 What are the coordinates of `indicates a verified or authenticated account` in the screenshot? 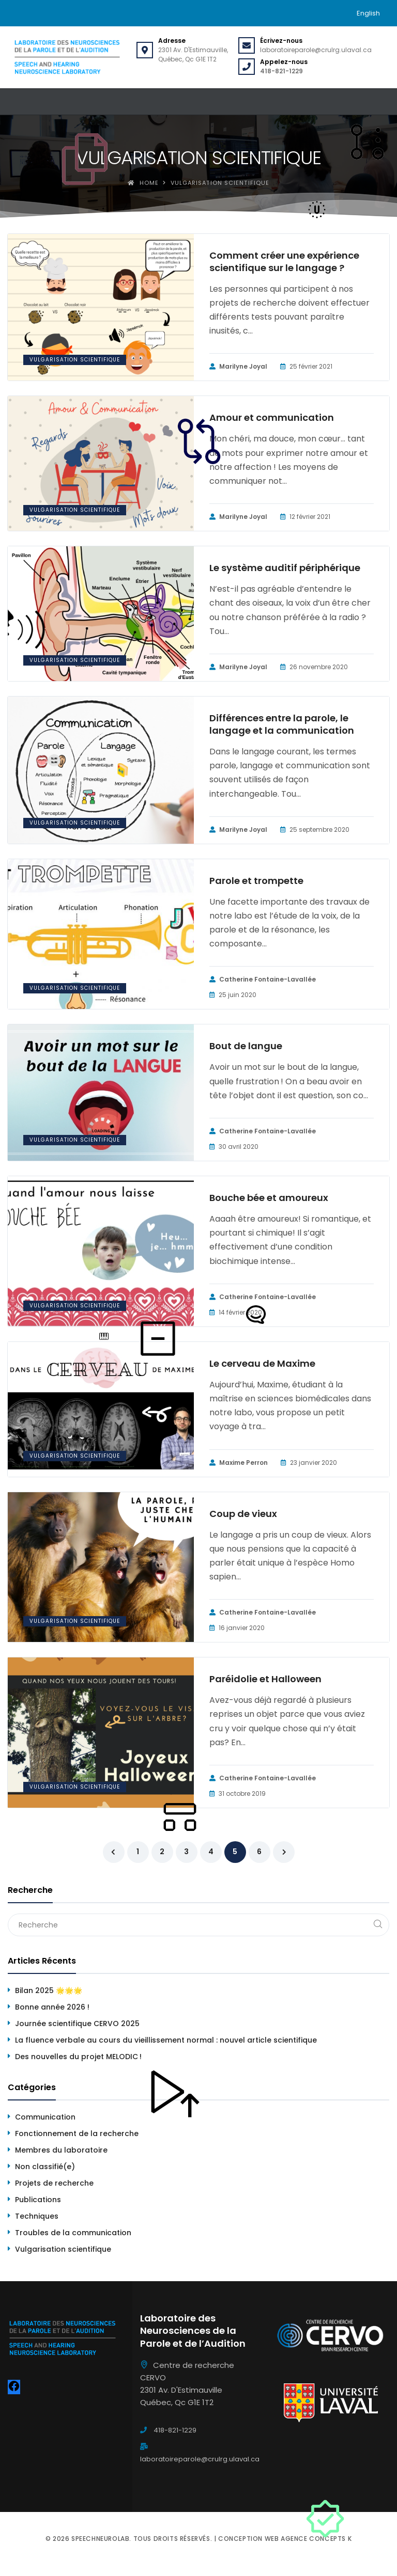 It's located at (325, 2519).